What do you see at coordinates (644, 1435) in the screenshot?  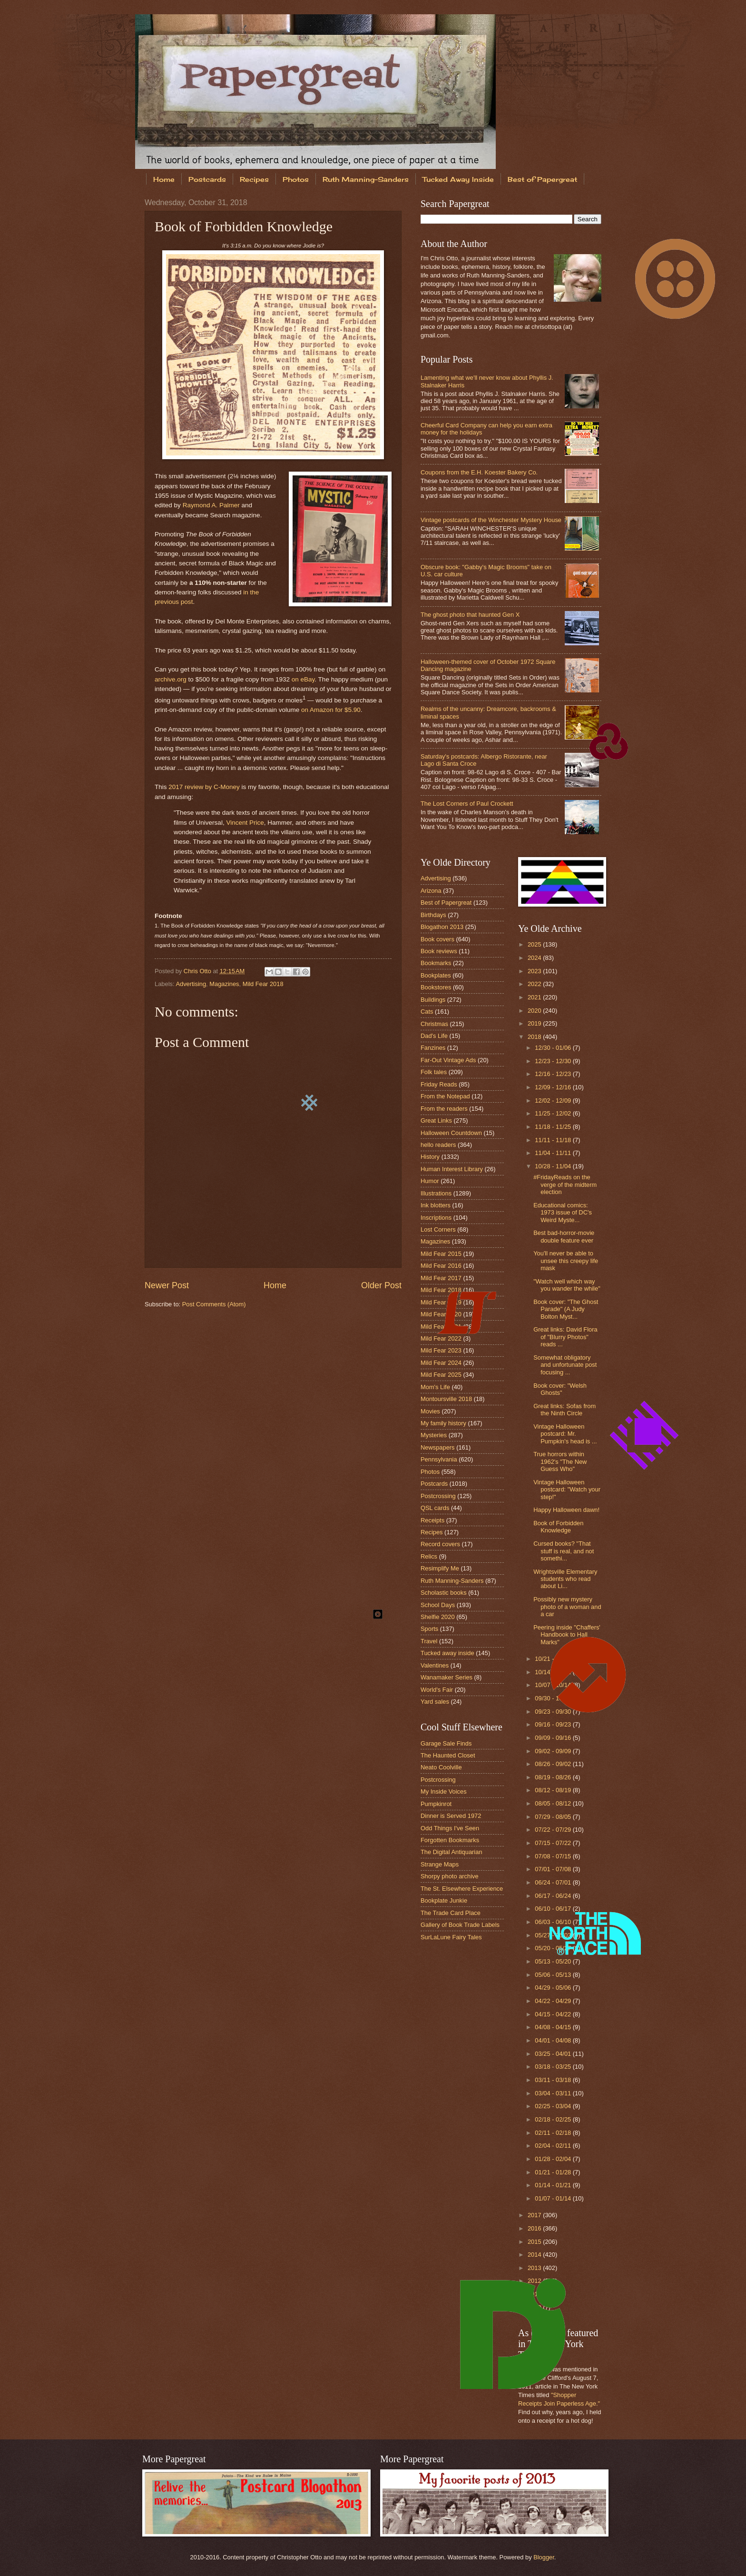 I see `open raycast app` at bounding box center [644, 1435].